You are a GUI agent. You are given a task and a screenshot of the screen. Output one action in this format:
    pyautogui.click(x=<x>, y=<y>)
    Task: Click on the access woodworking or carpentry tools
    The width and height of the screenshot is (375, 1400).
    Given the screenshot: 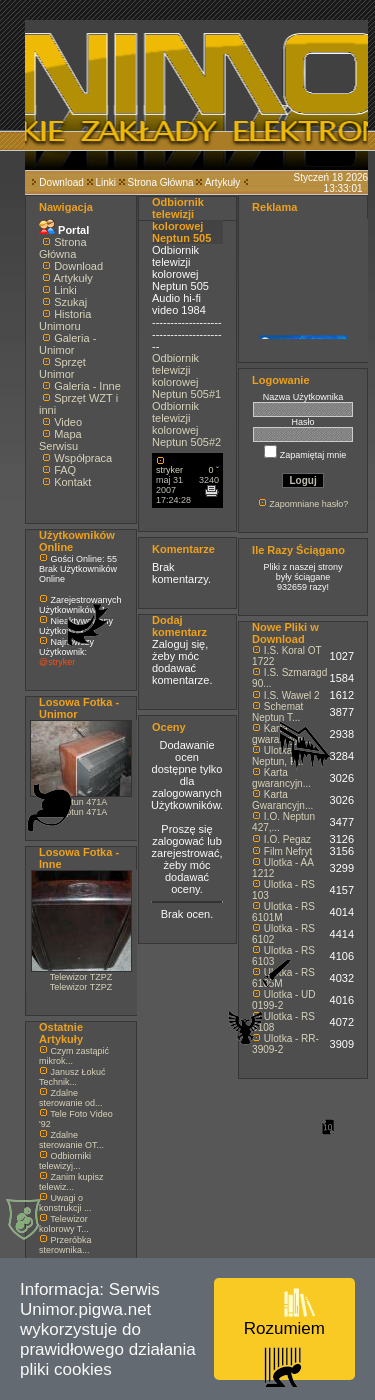 What is the action you would take?
    pyautogui.click(x=276, y=973)
    